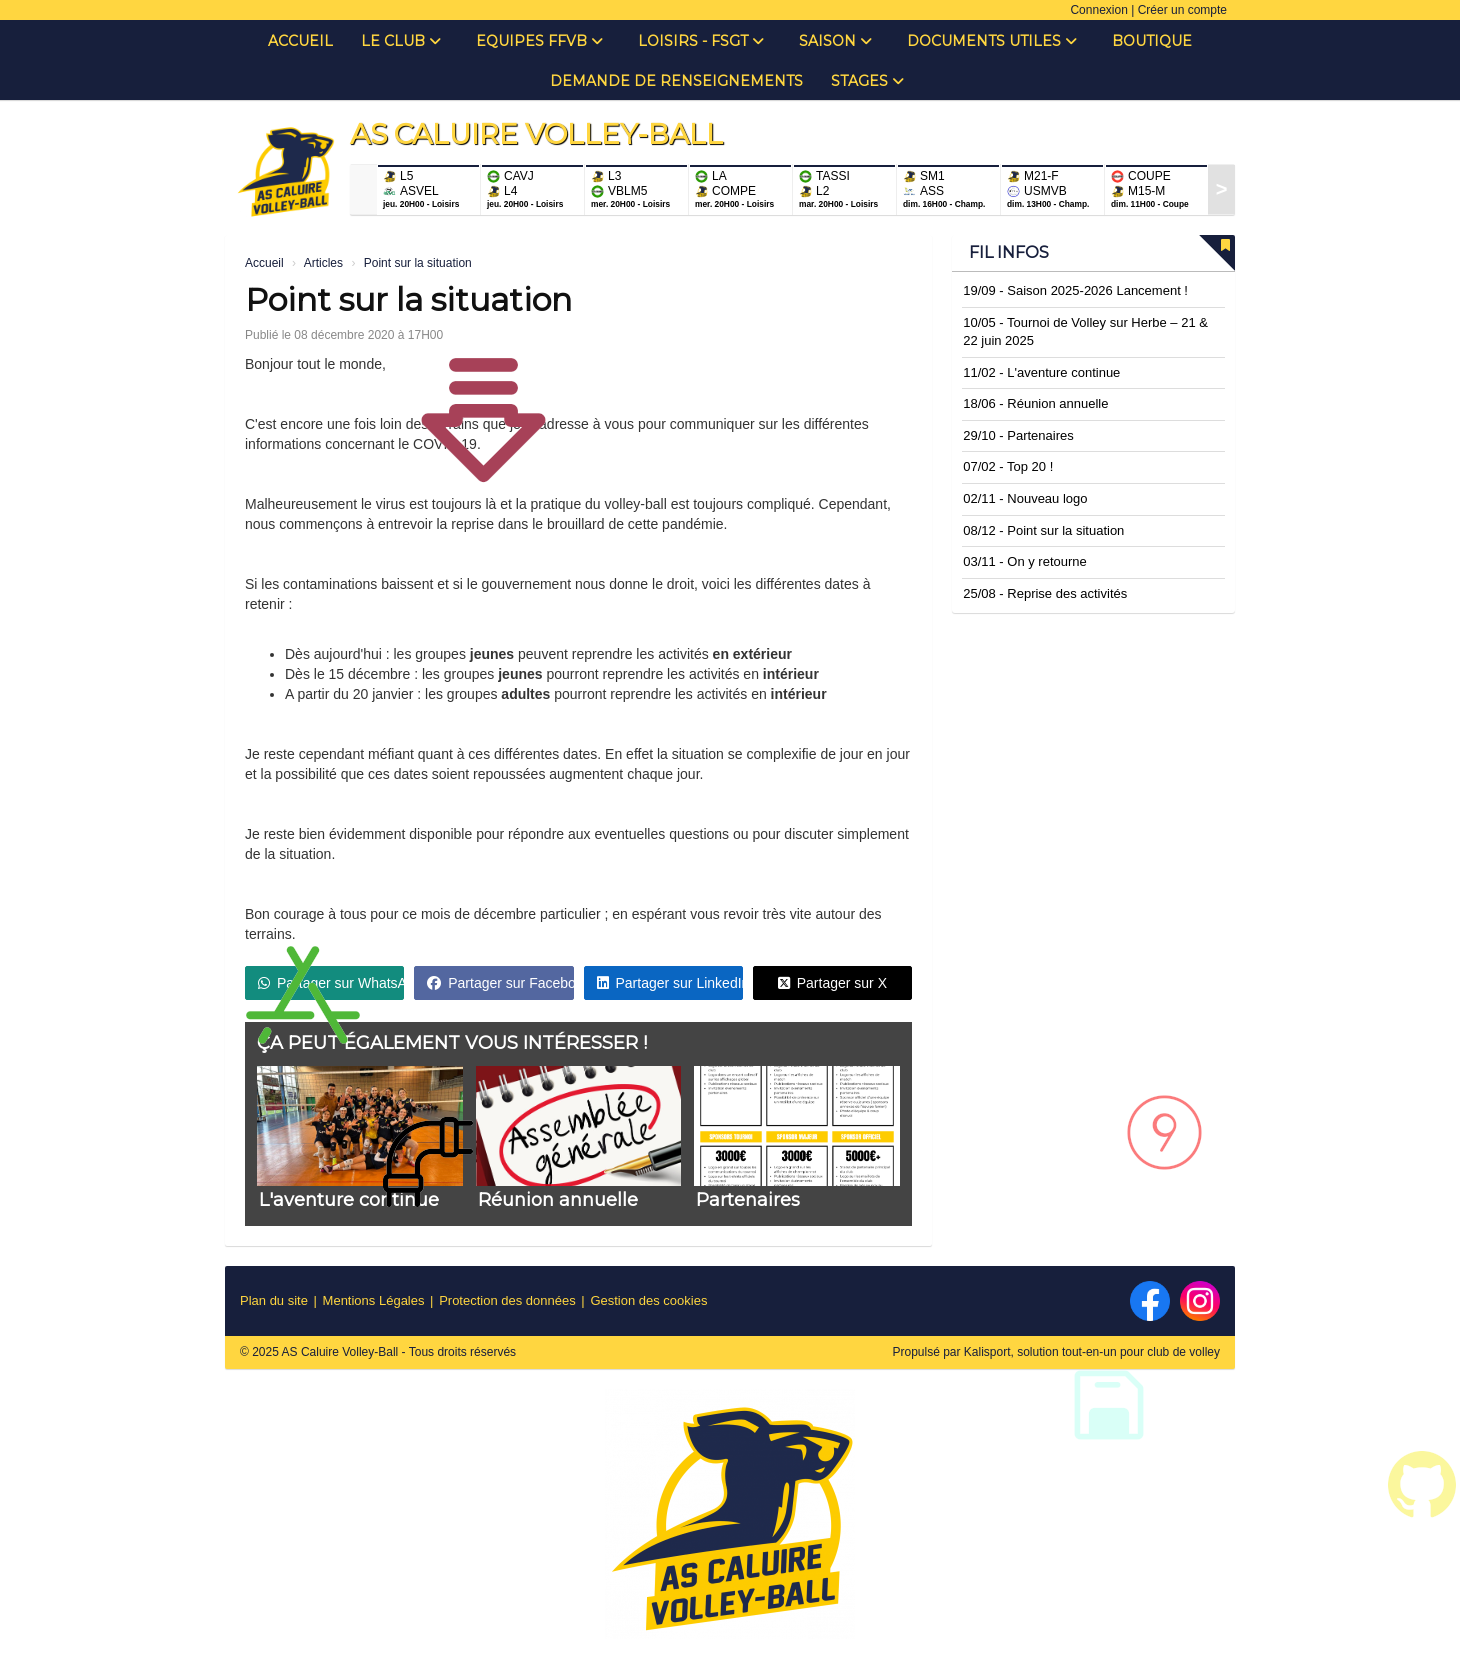 The image size is (1460, 1659). What do you see at coordinates (303, 999) in the screenshot?
I see `open the app store` at bounding box center [303, 999].